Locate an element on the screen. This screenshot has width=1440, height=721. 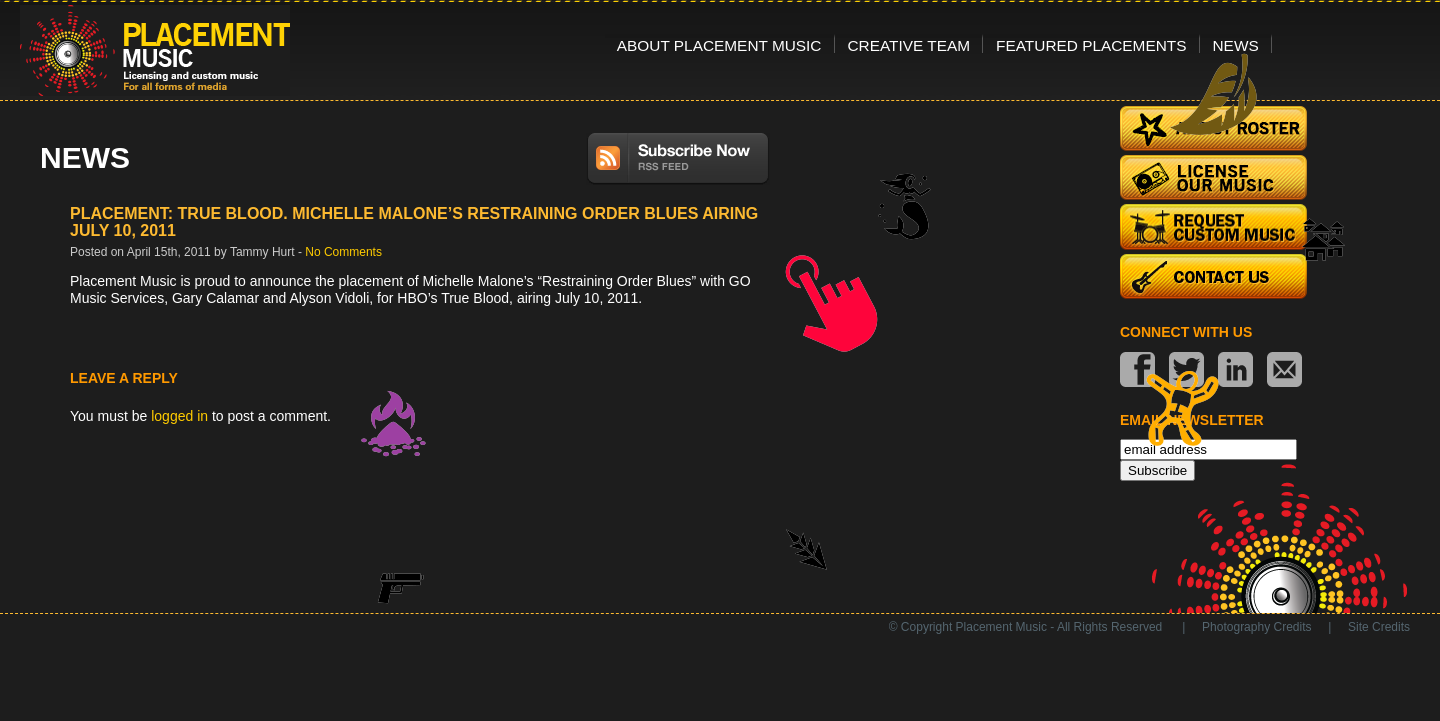
tap or click to interact is located at coordinates (831, 303).